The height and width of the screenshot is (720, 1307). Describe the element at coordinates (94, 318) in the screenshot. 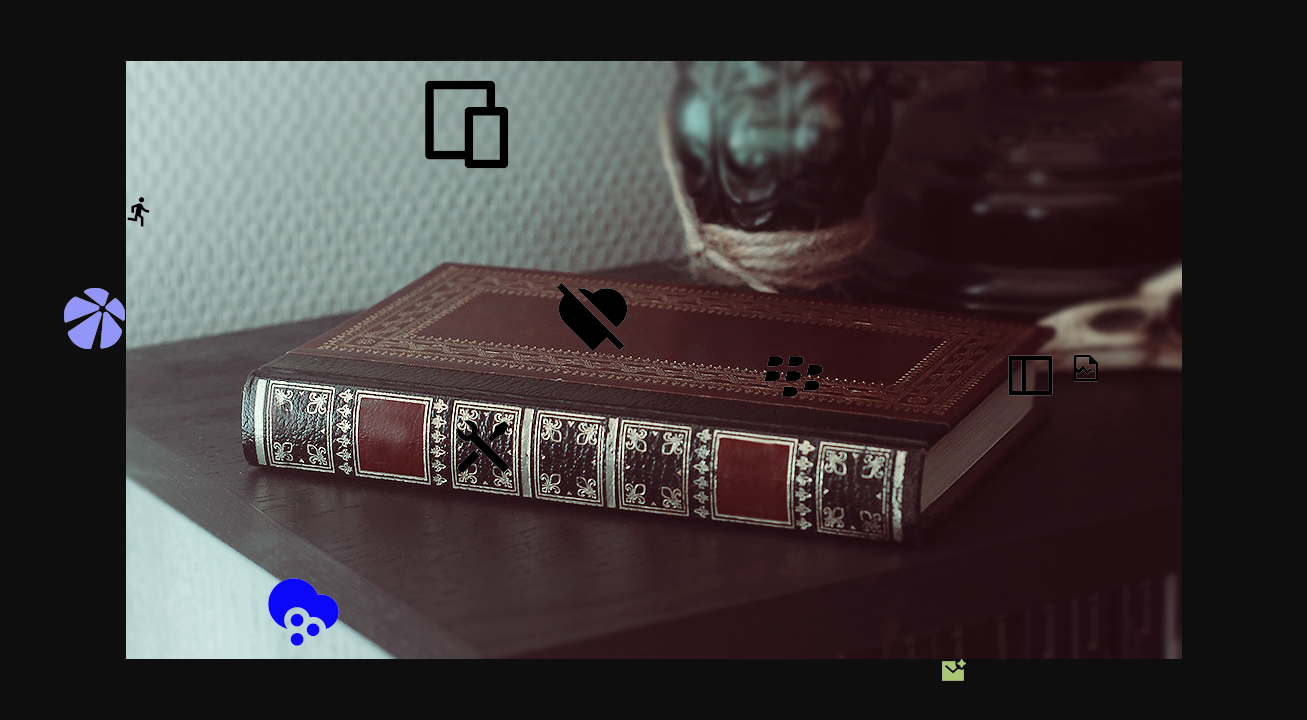

I see `cloud native buildpacks logo` at that location.